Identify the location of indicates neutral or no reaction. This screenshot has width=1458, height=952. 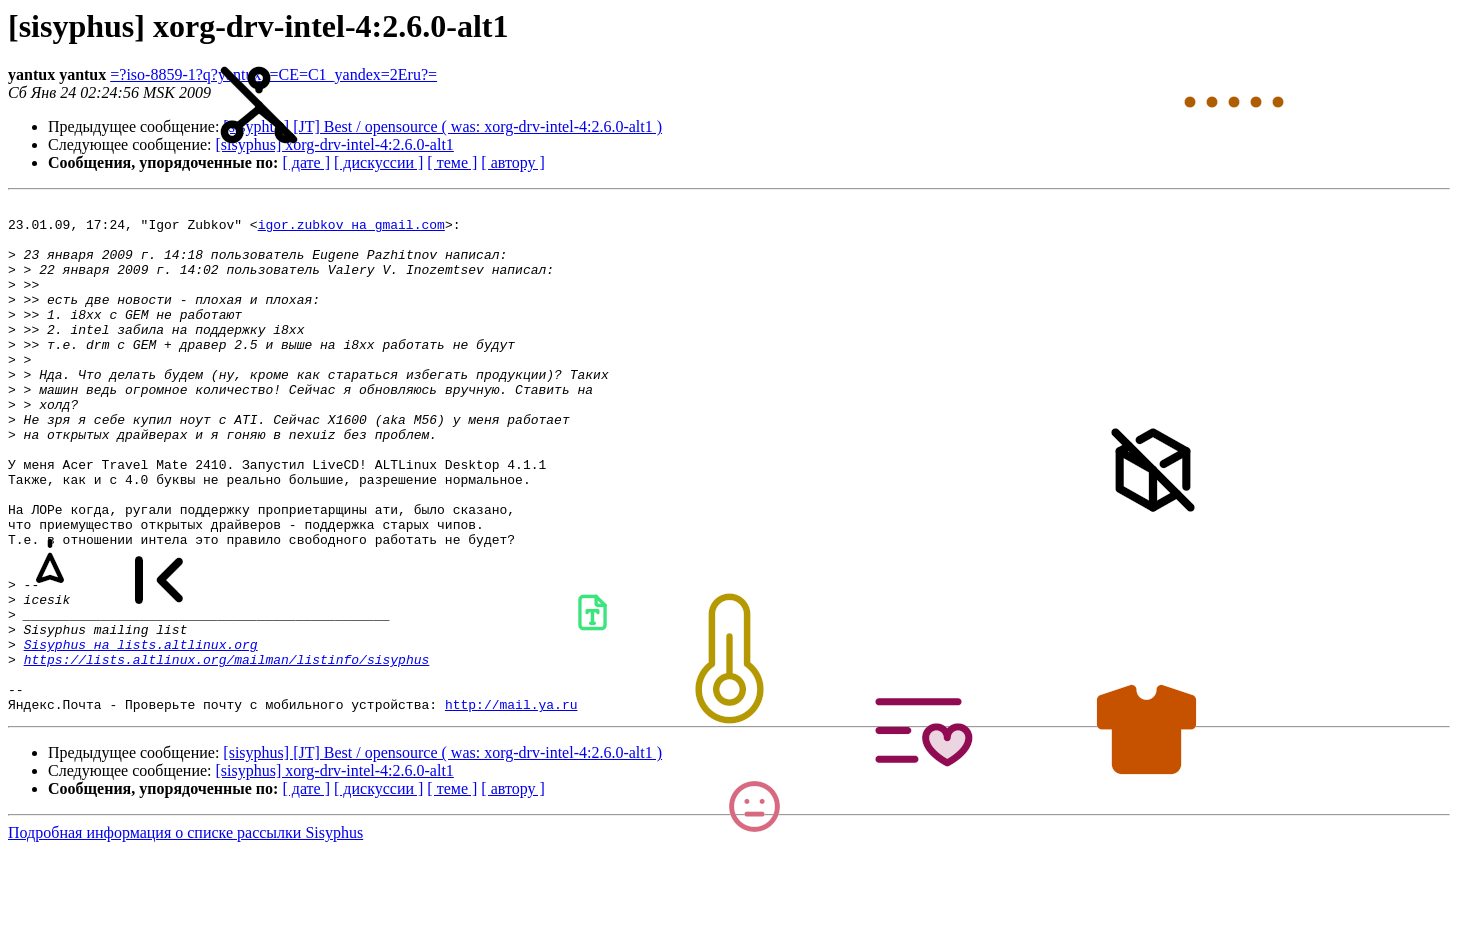
(754, 806).